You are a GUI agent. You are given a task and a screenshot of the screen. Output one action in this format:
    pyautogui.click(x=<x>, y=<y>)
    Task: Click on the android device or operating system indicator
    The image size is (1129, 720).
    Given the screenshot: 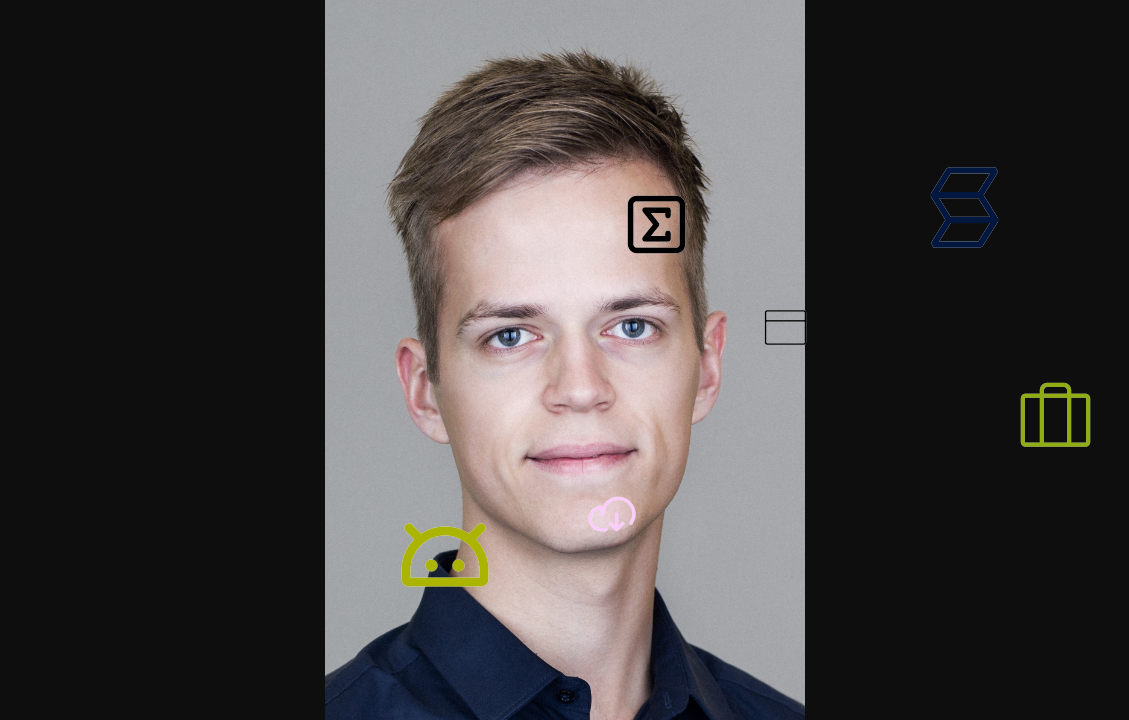 What is the action you would take?
    pyautogui.click(x=445, y=558)
    